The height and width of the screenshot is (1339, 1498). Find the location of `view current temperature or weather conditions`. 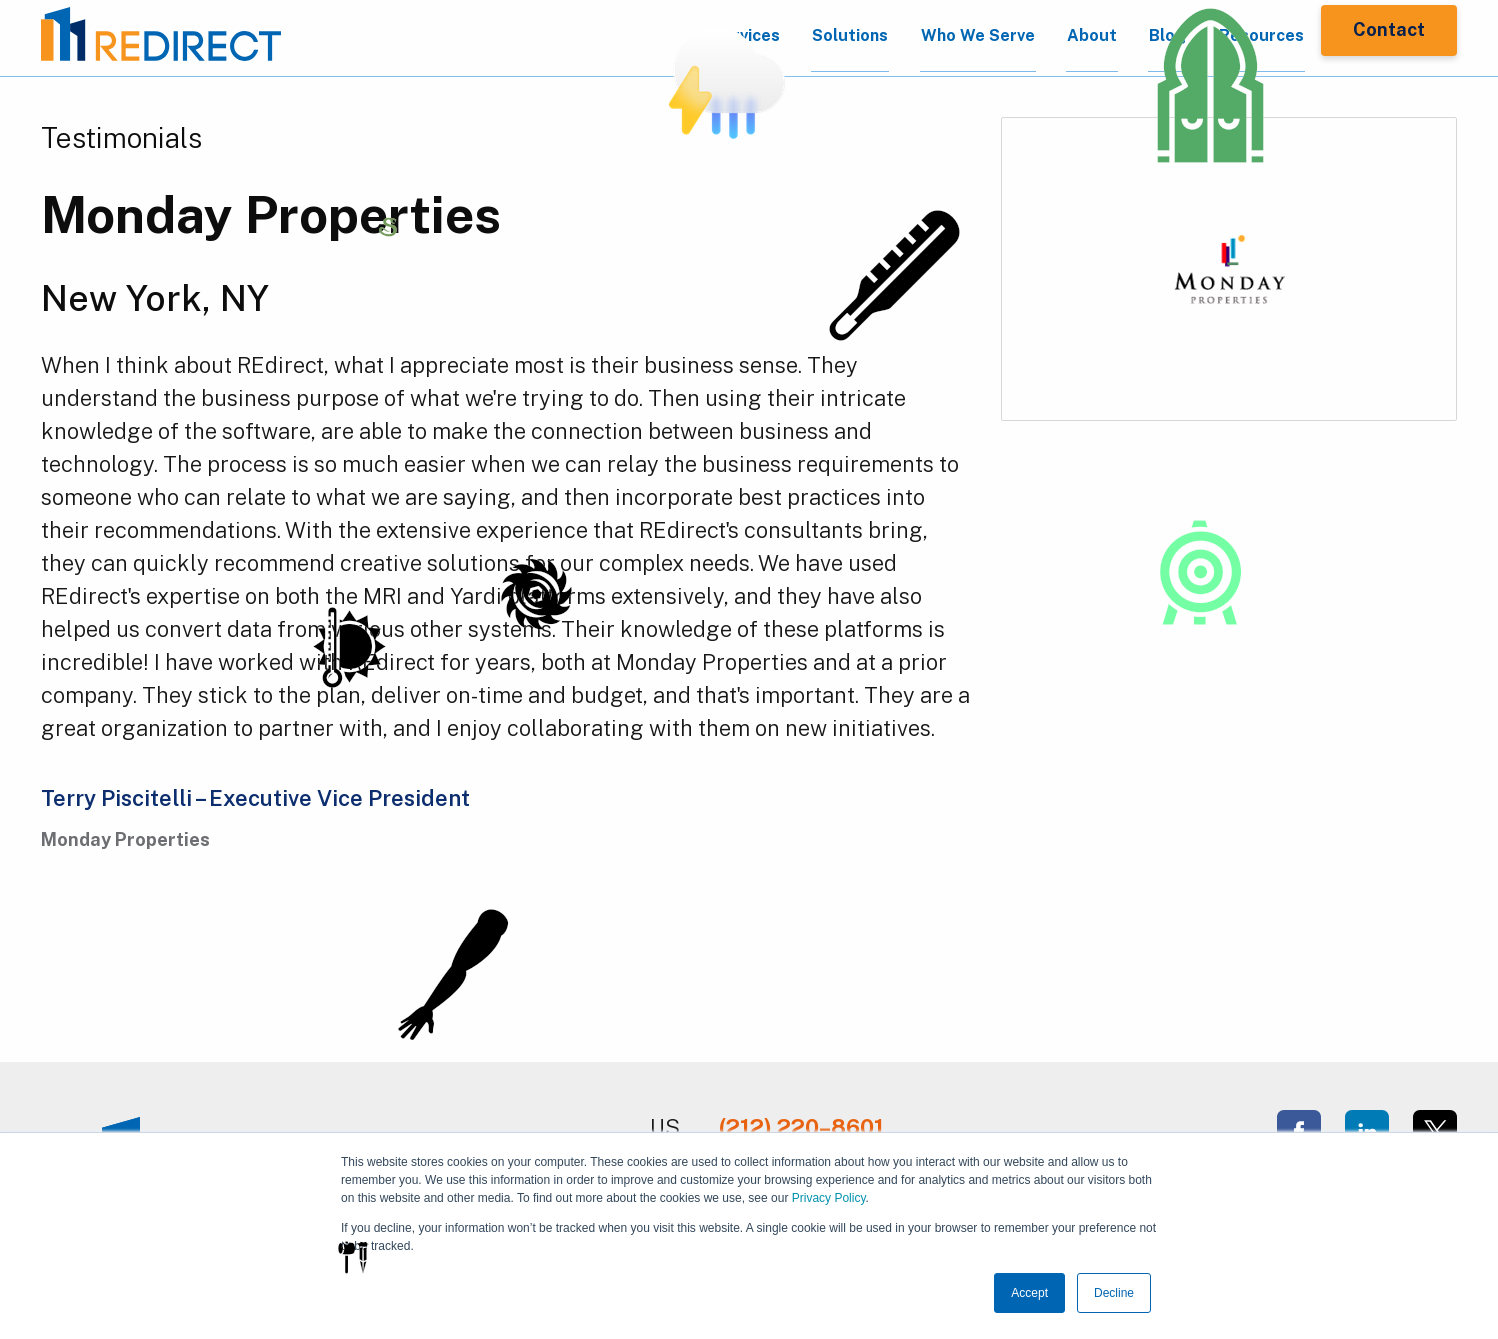

view current temperature or weather conditions is located at coordinates (349, 646).